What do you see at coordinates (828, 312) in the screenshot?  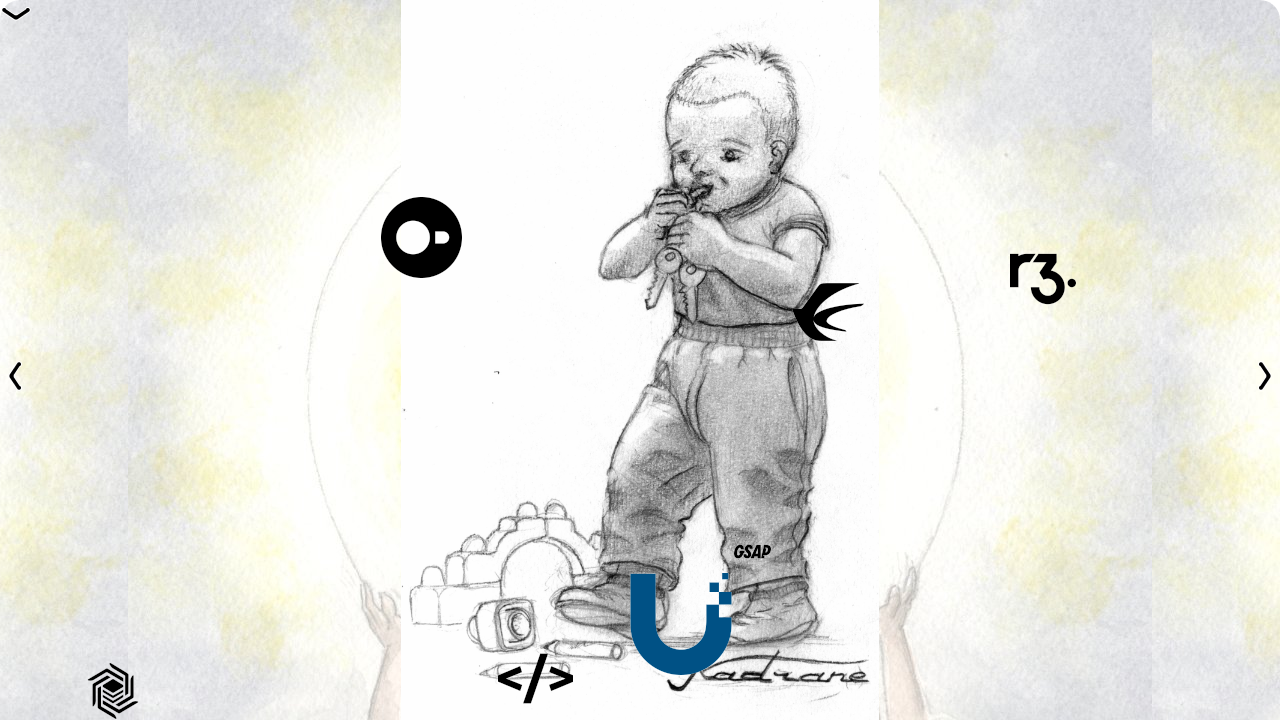 I see `china eastern airlines logo` at bounding box center [828, 312].